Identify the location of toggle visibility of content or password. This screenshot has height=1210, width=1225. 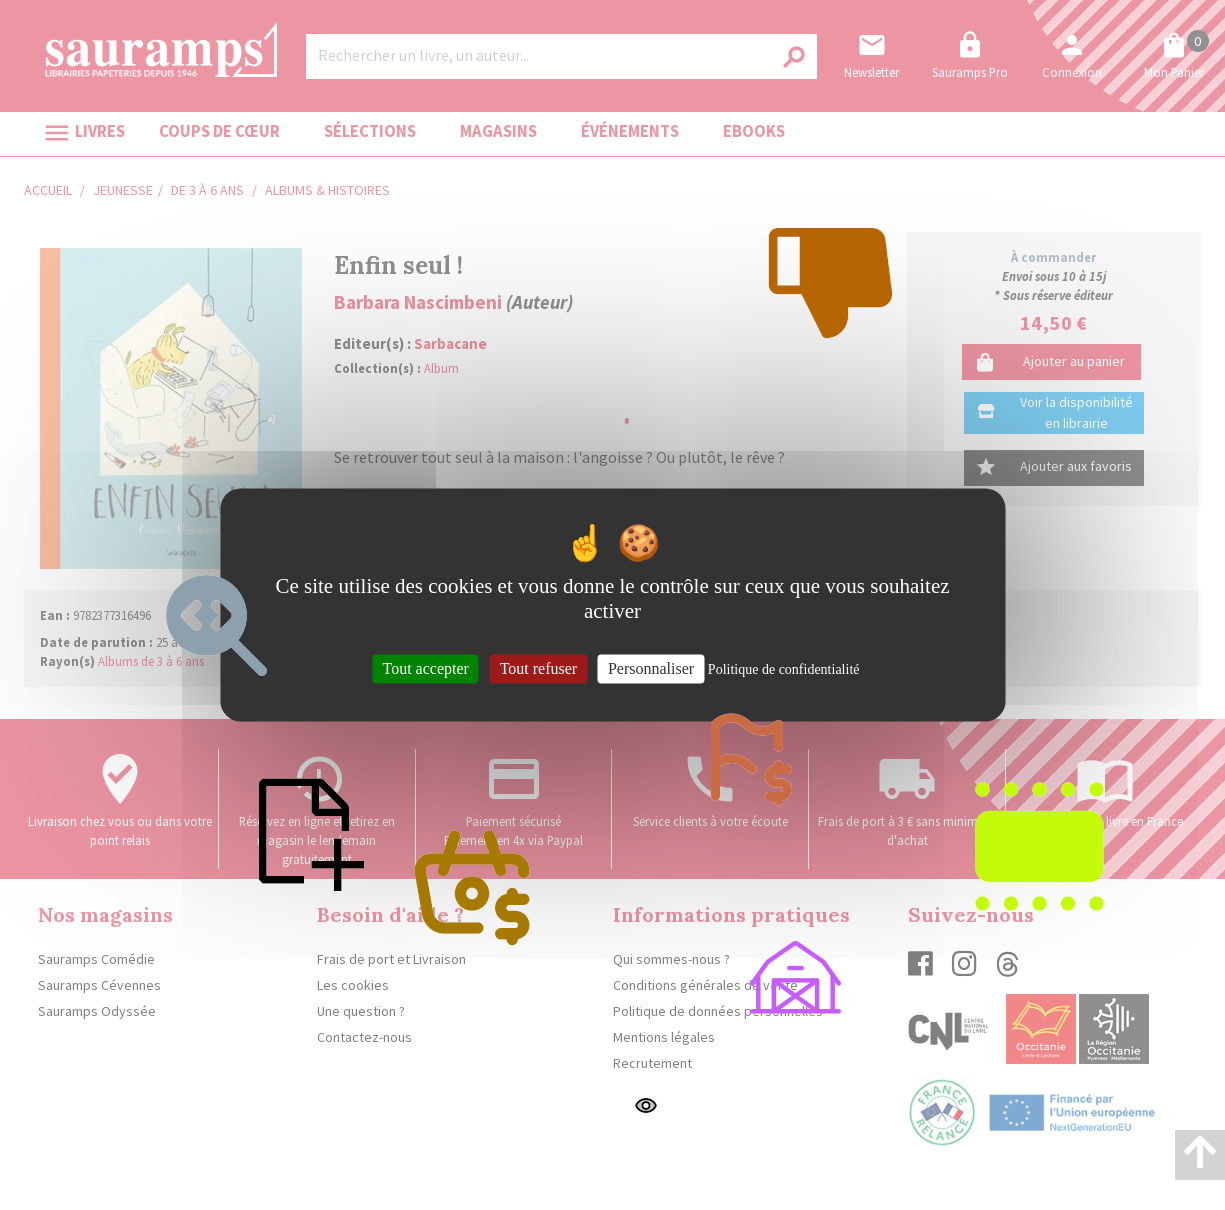
(646, 1106).